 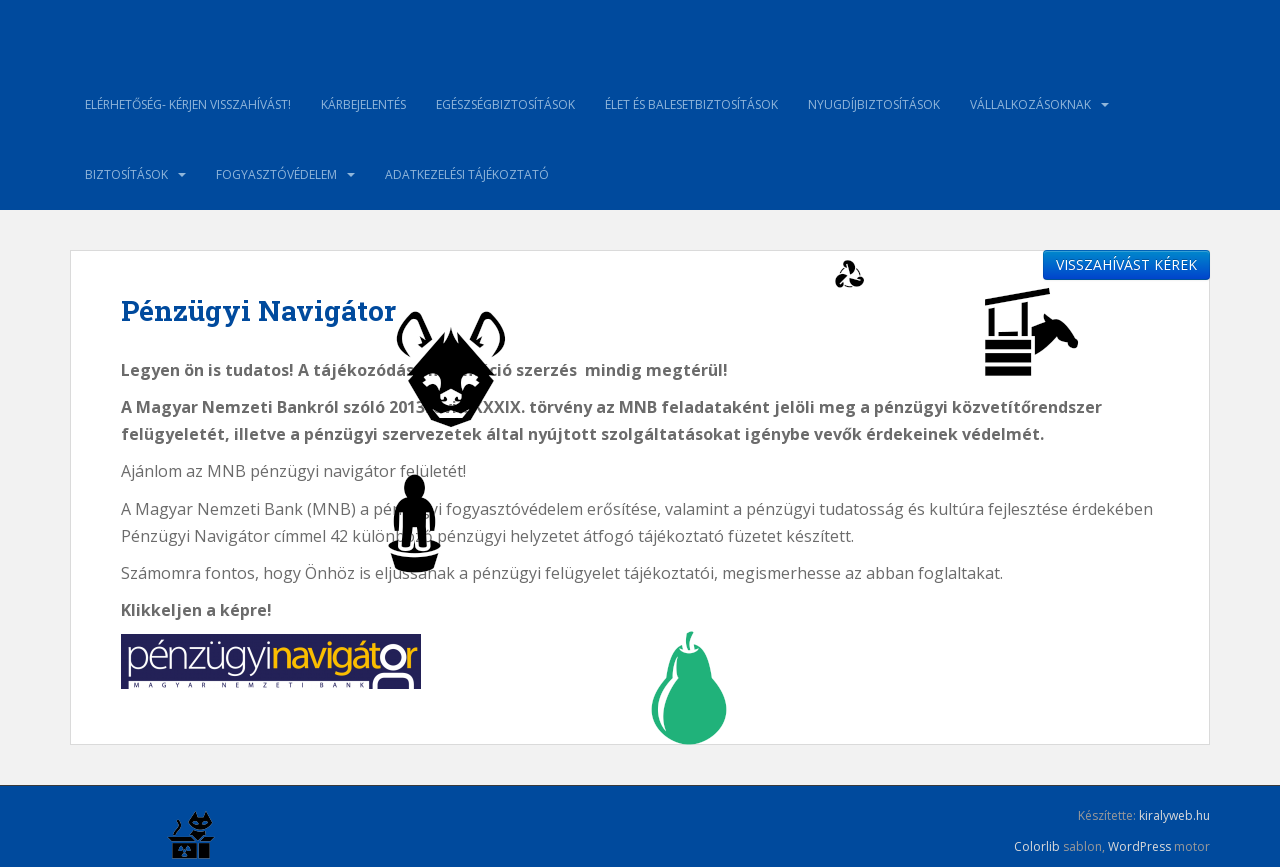 What do you see at coordinates (1033, 328) in the screenshot?
I see `access the stable or horse shelter` at bounding box center [1033, 328].